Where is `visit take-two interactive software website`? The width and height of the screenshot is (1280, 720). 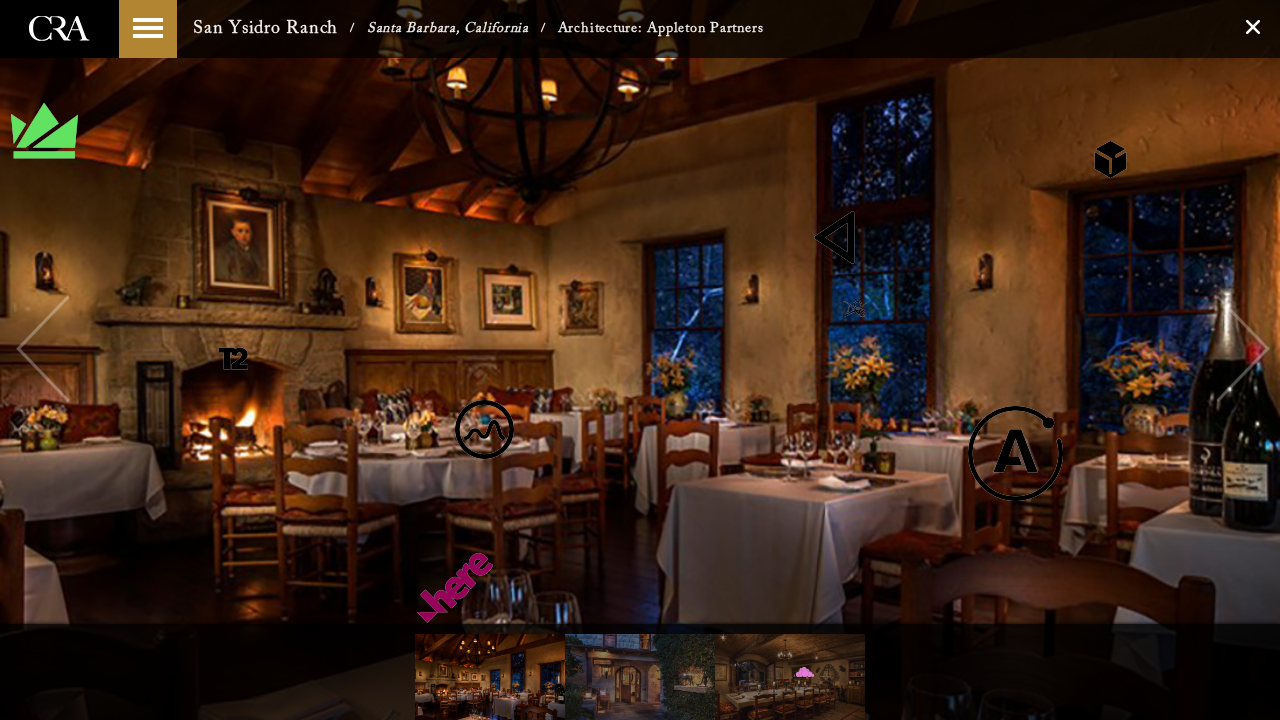
visit take-two interactive software website is located at coordinates (233, 358).